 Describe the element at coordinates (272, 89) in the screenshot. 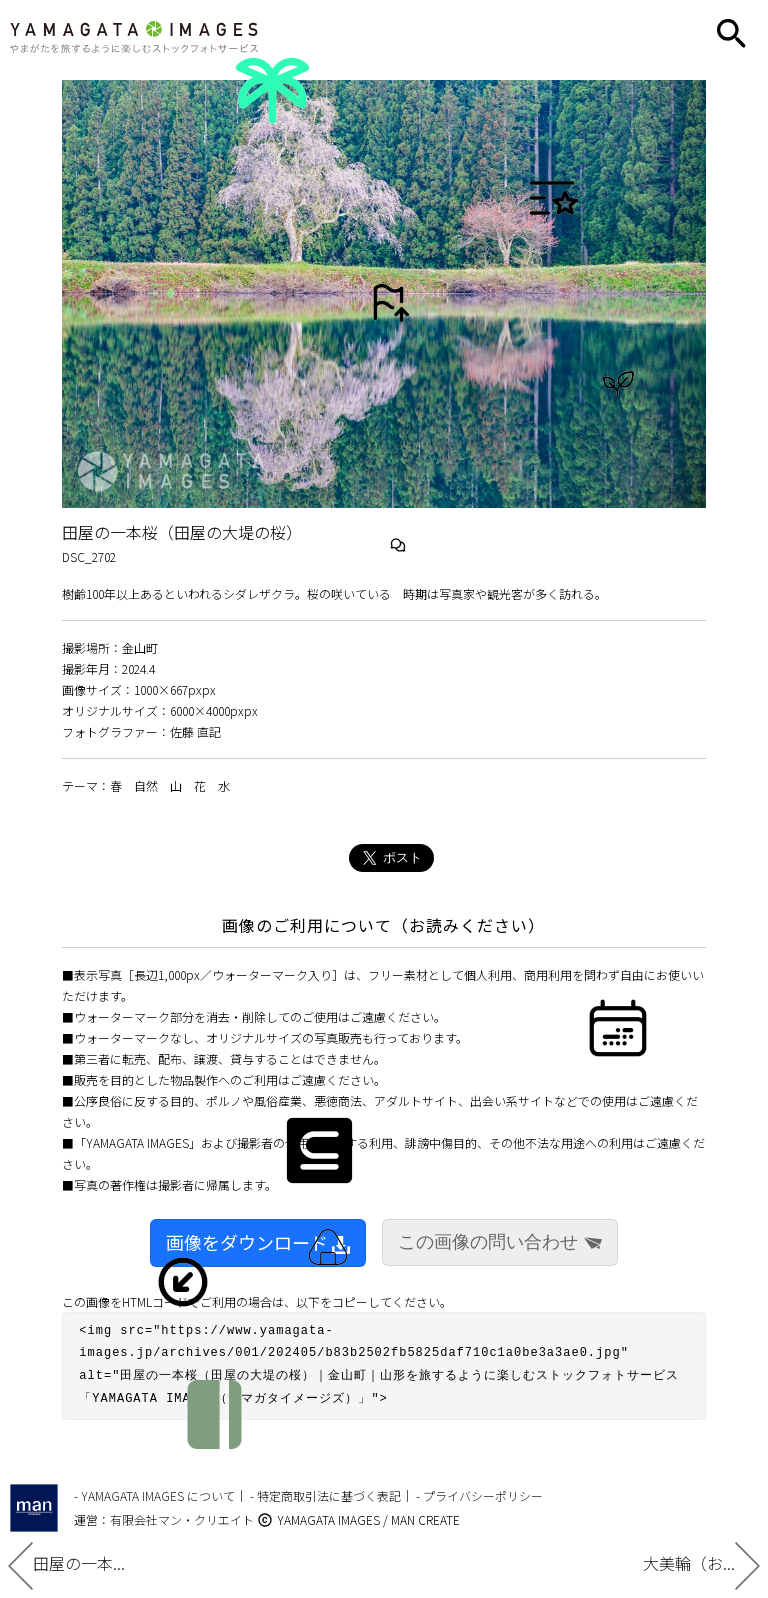

I see `indicates a tropical or vacation-related category` at that location.